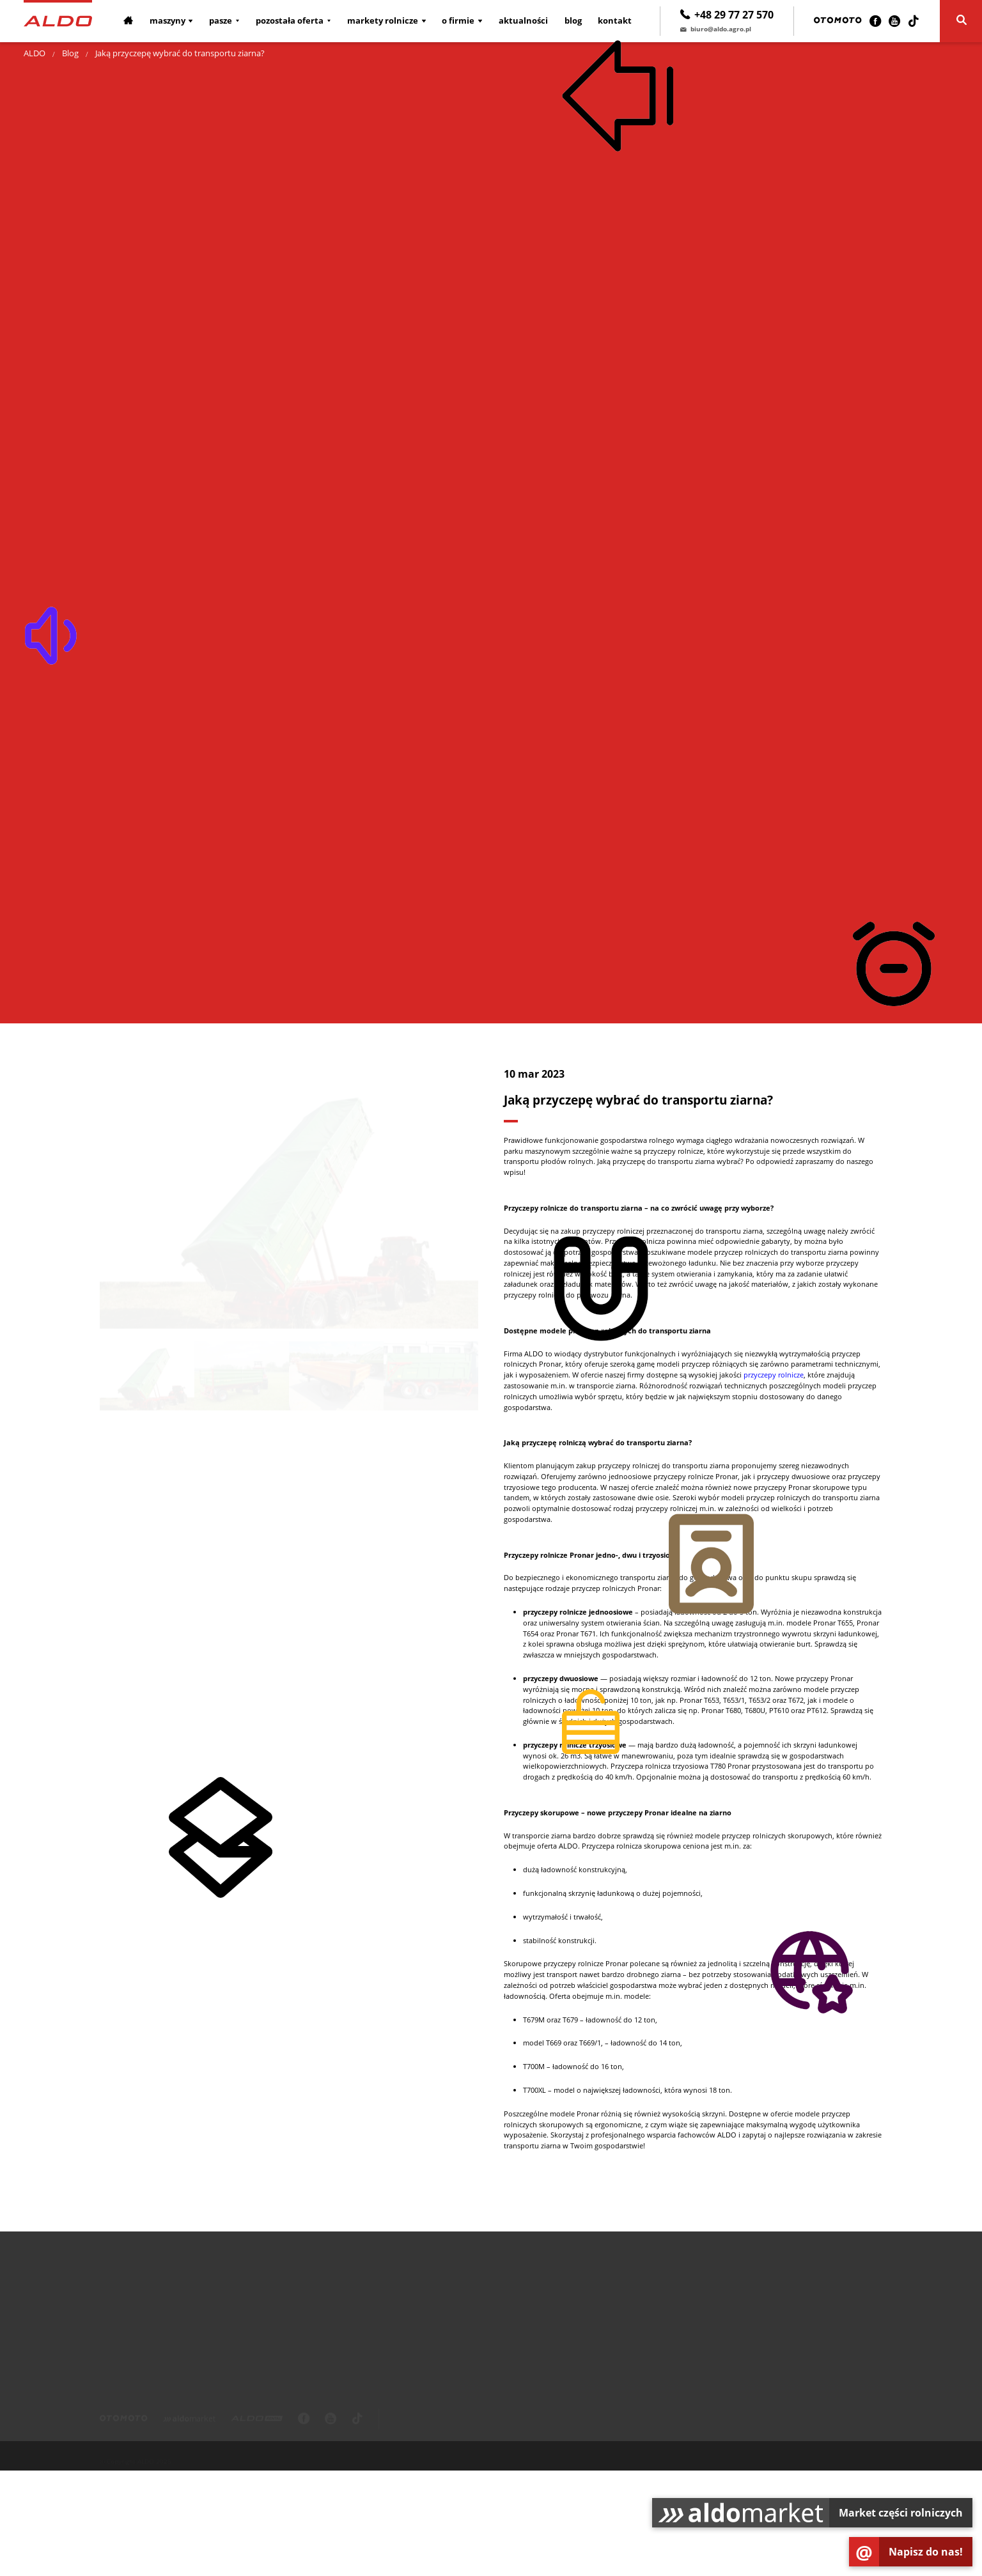 The height and width of the screenshot is (2576, 982). I want to click on attract or pull related items together, so click(601, 1289).